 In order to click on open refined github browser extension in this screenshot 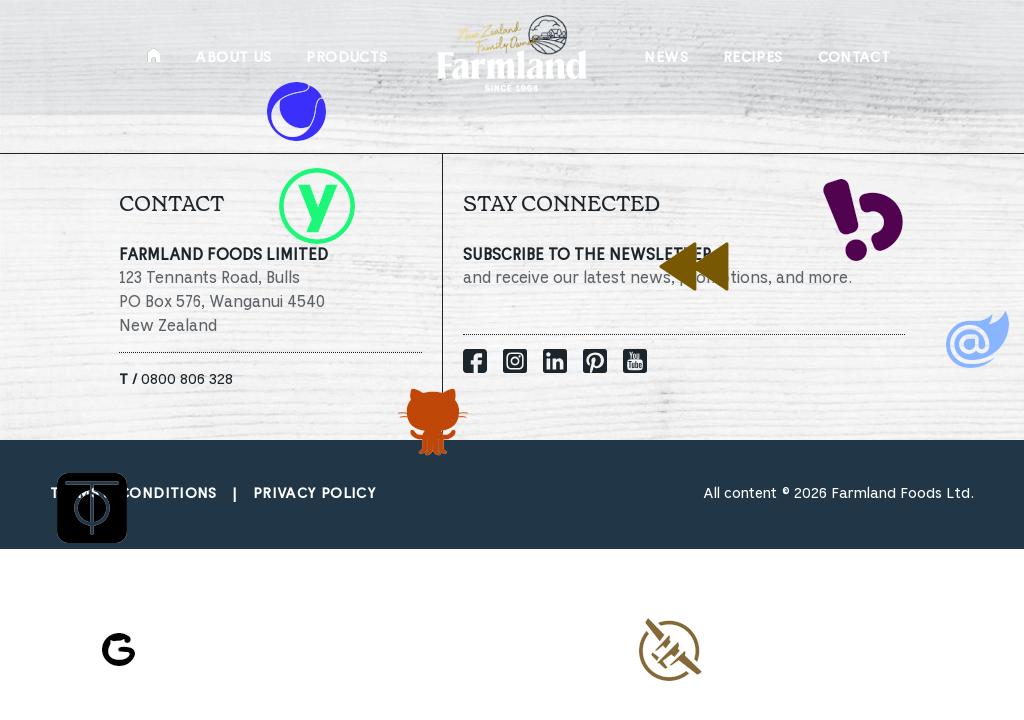, I will do `click(433, 422)`.